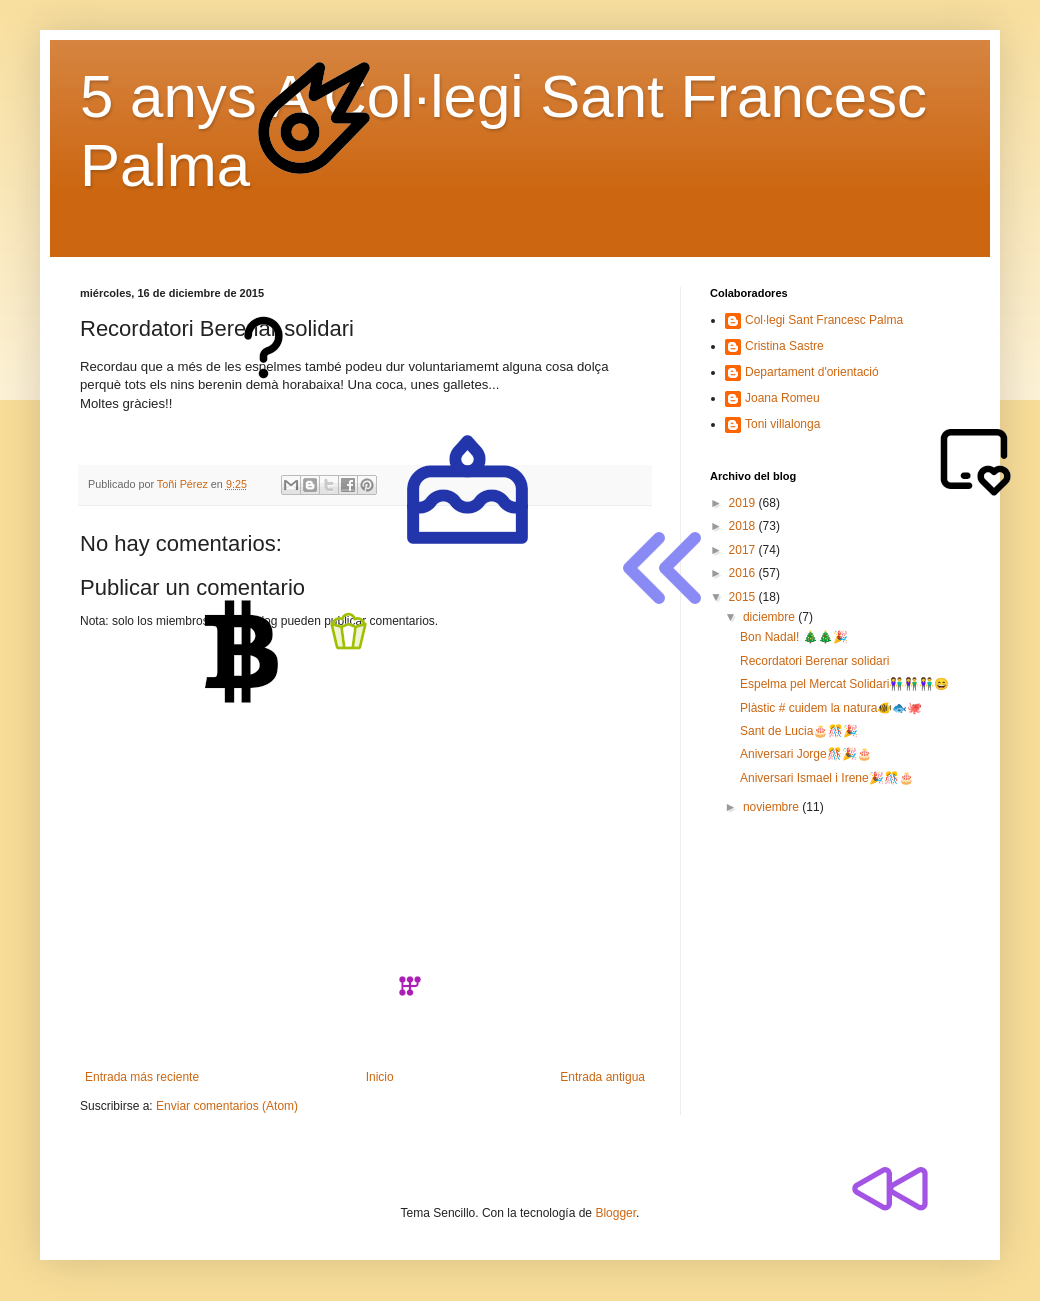 Image resolution: width=1040 pixels, height=1301 pixels. I want to click on add tablet to favorites, so click(974, 459).